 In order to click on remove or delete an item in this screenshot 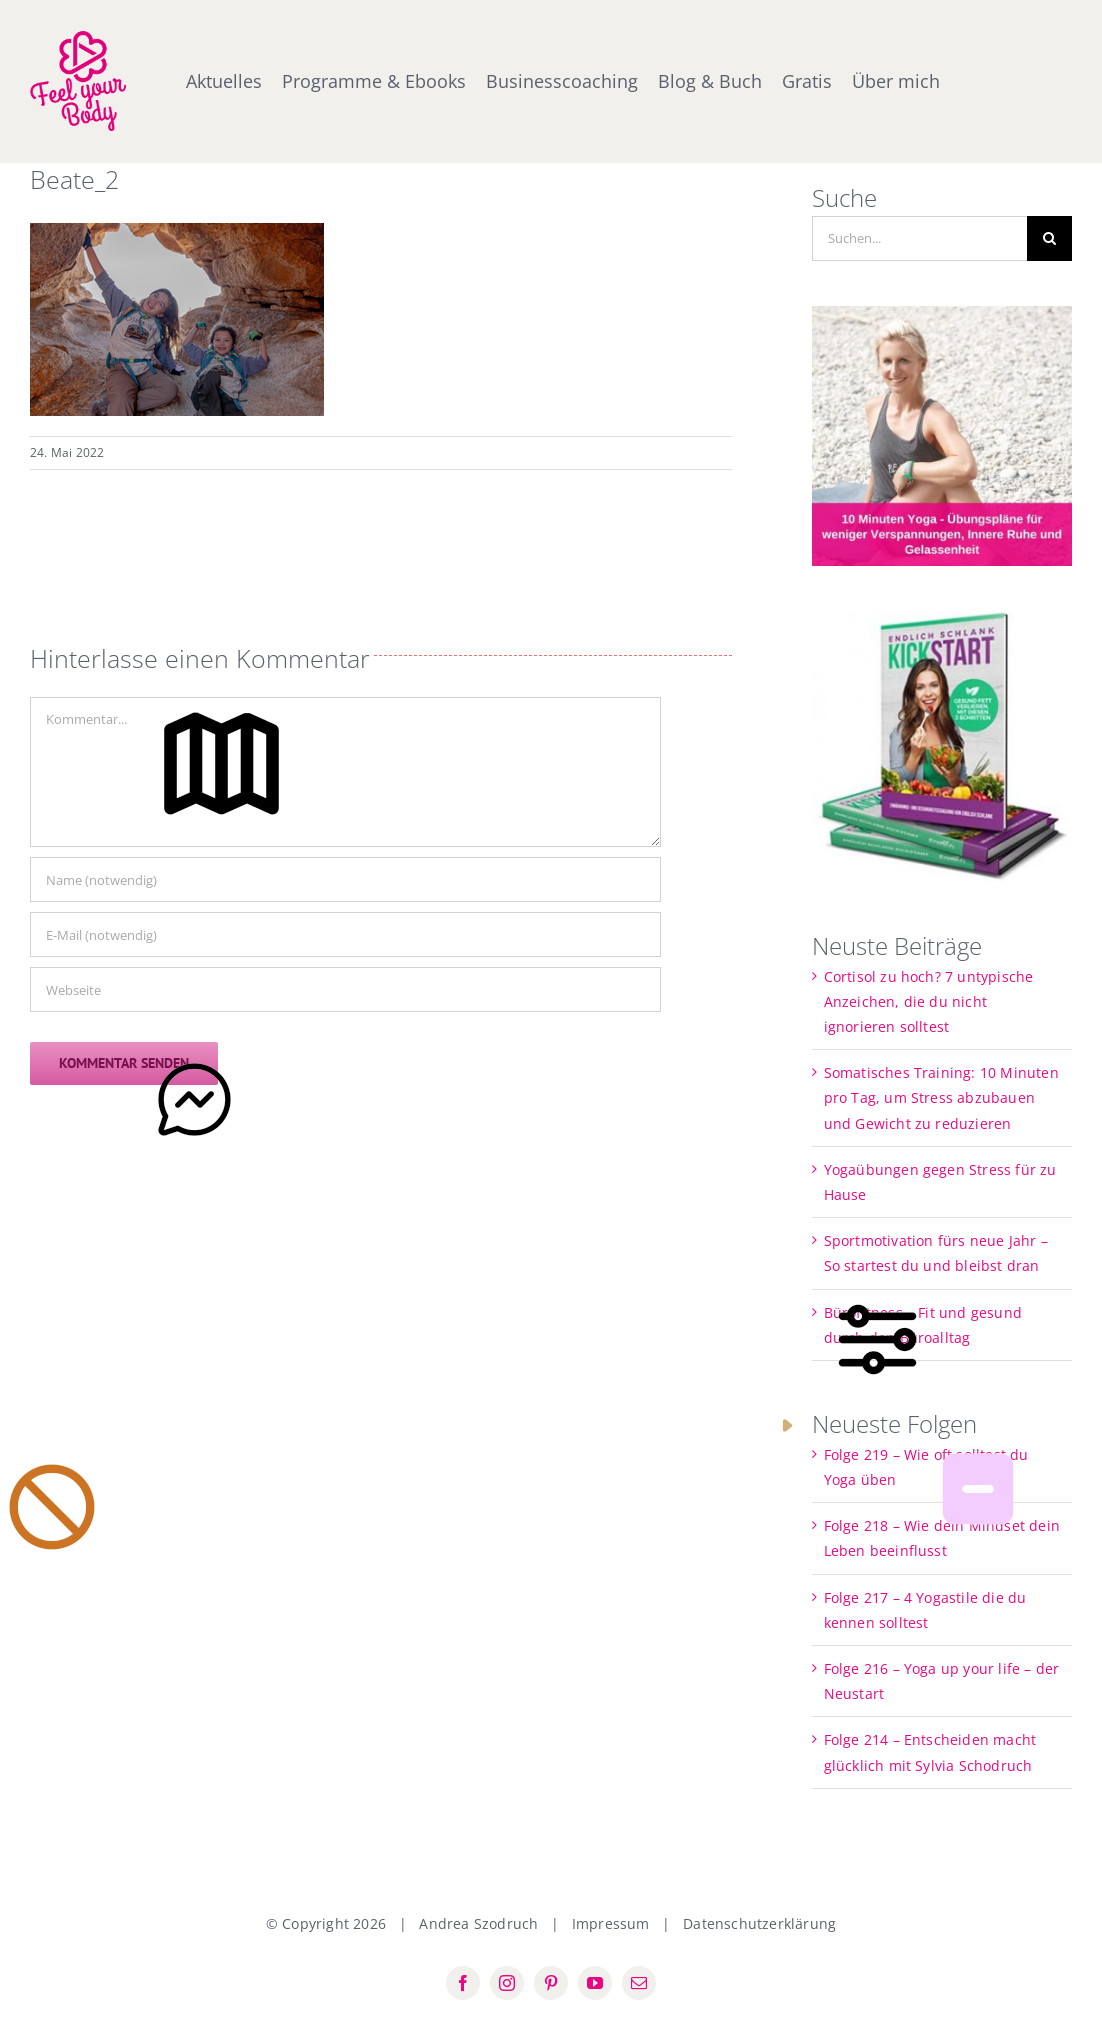, I will do `click(978, 1489)`.